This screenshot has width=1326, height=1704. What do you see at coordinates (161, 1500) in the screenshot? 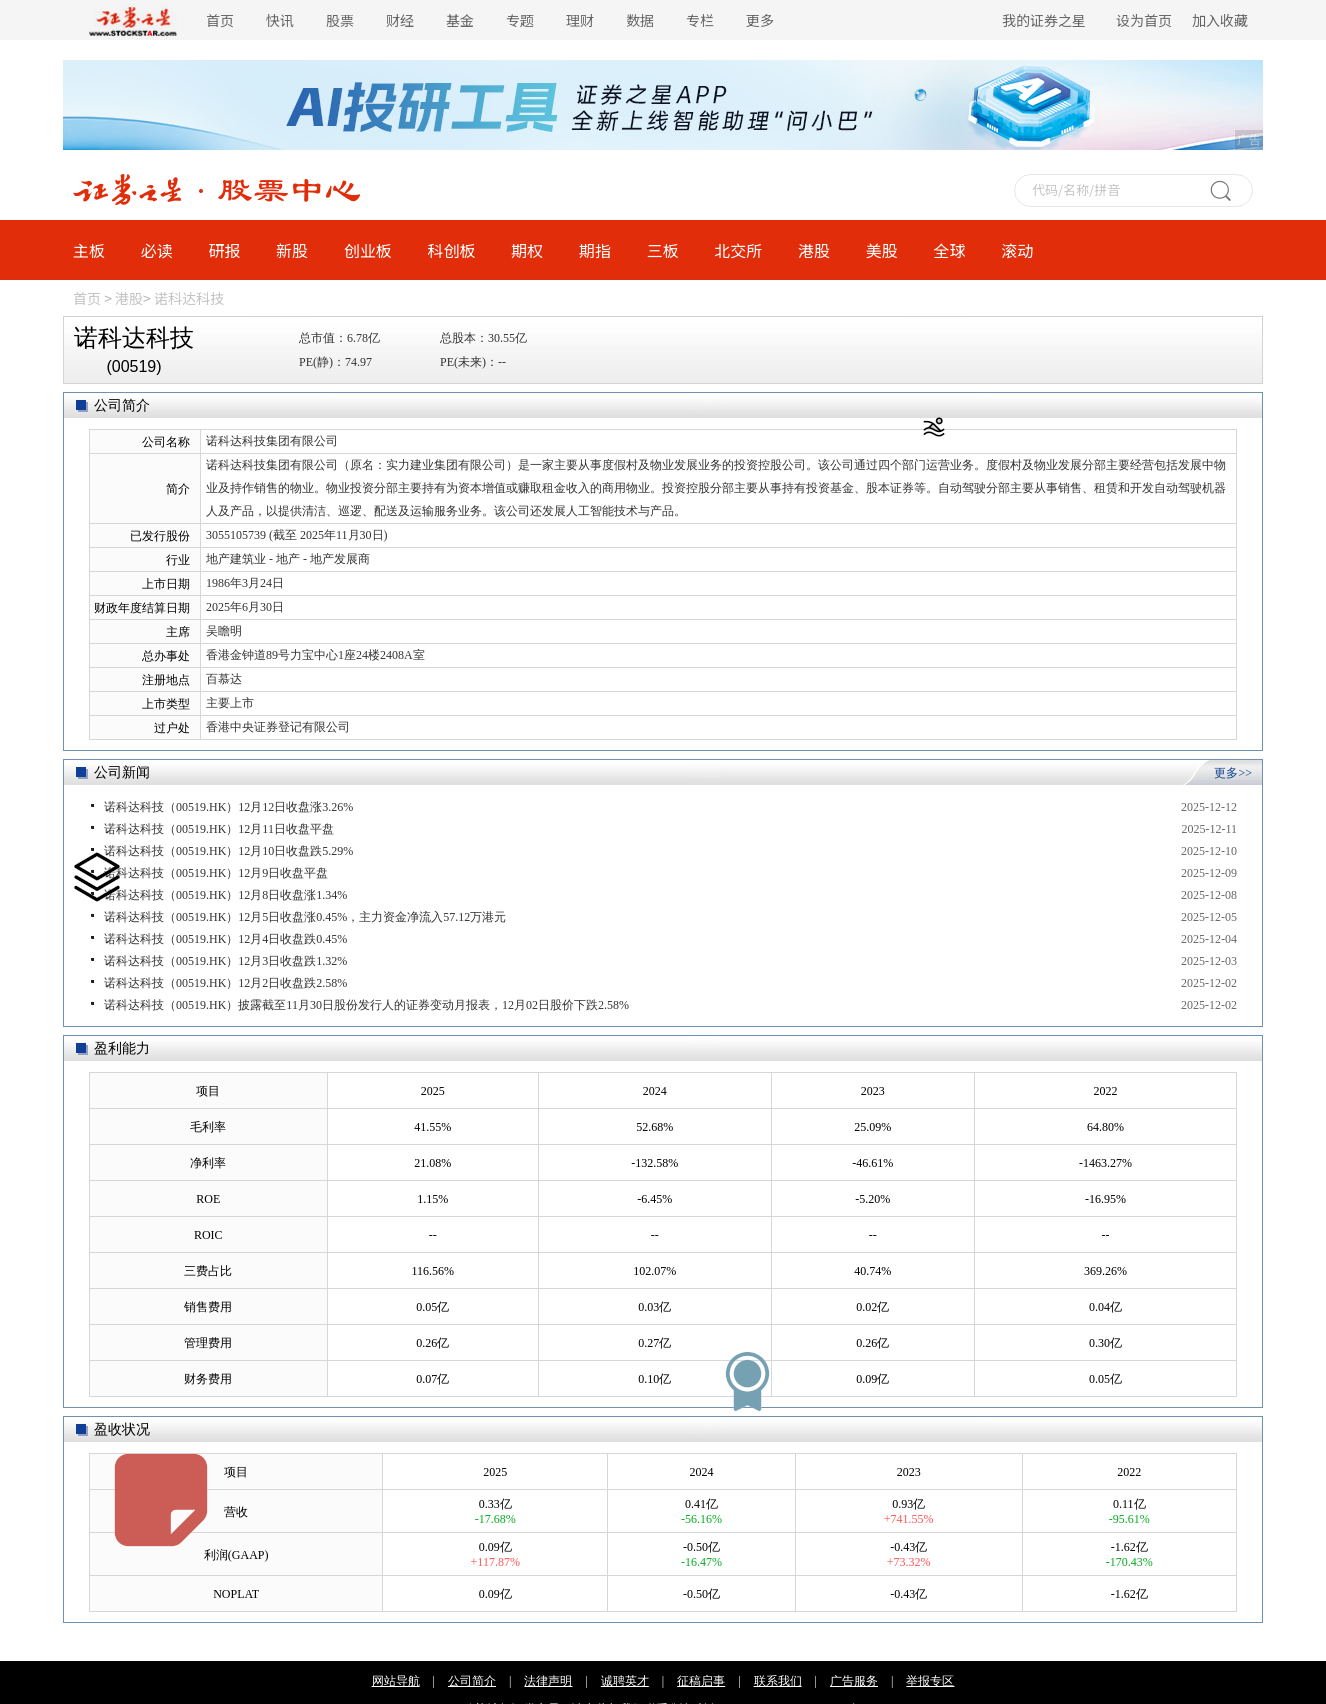
I see `add a new sticky note` at bounding box center [161, 1500].